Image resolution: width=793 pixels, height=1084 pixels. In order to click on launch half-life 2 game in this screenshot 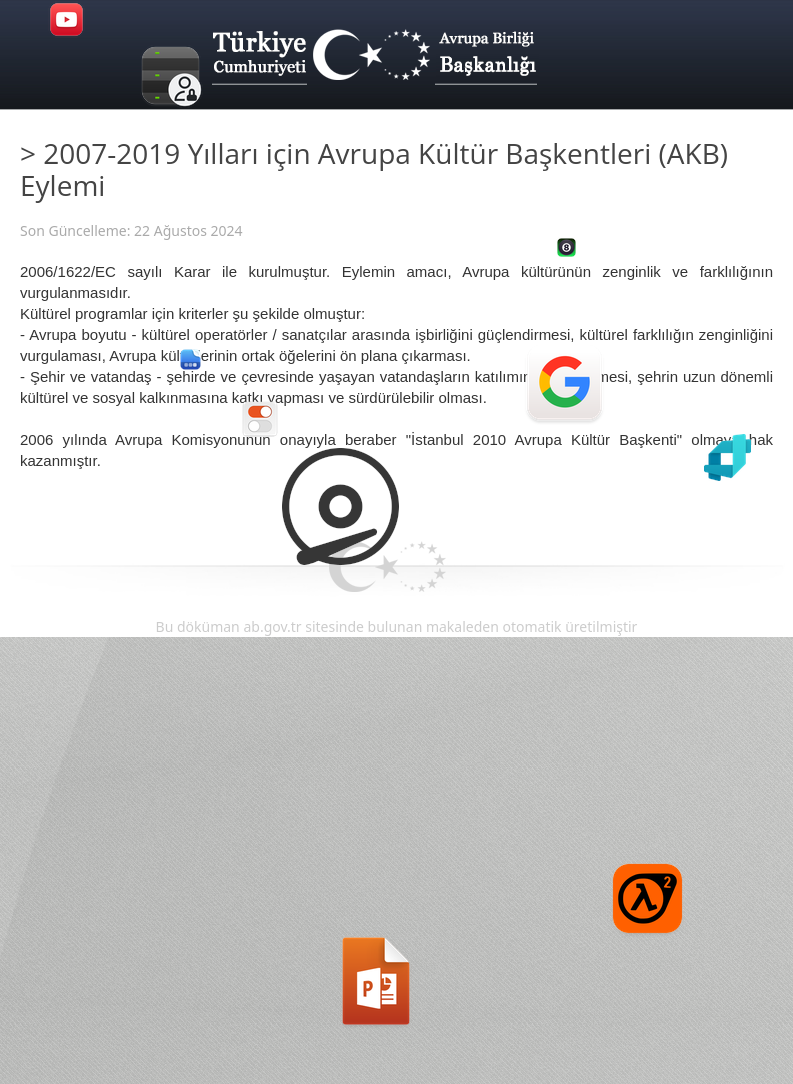, I will do `click(647, 898)`.